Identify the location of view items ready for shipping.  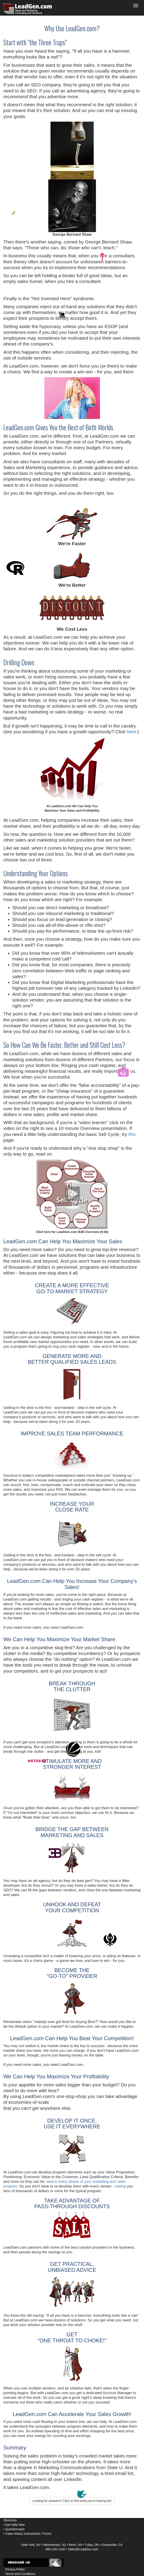
(62, 315).